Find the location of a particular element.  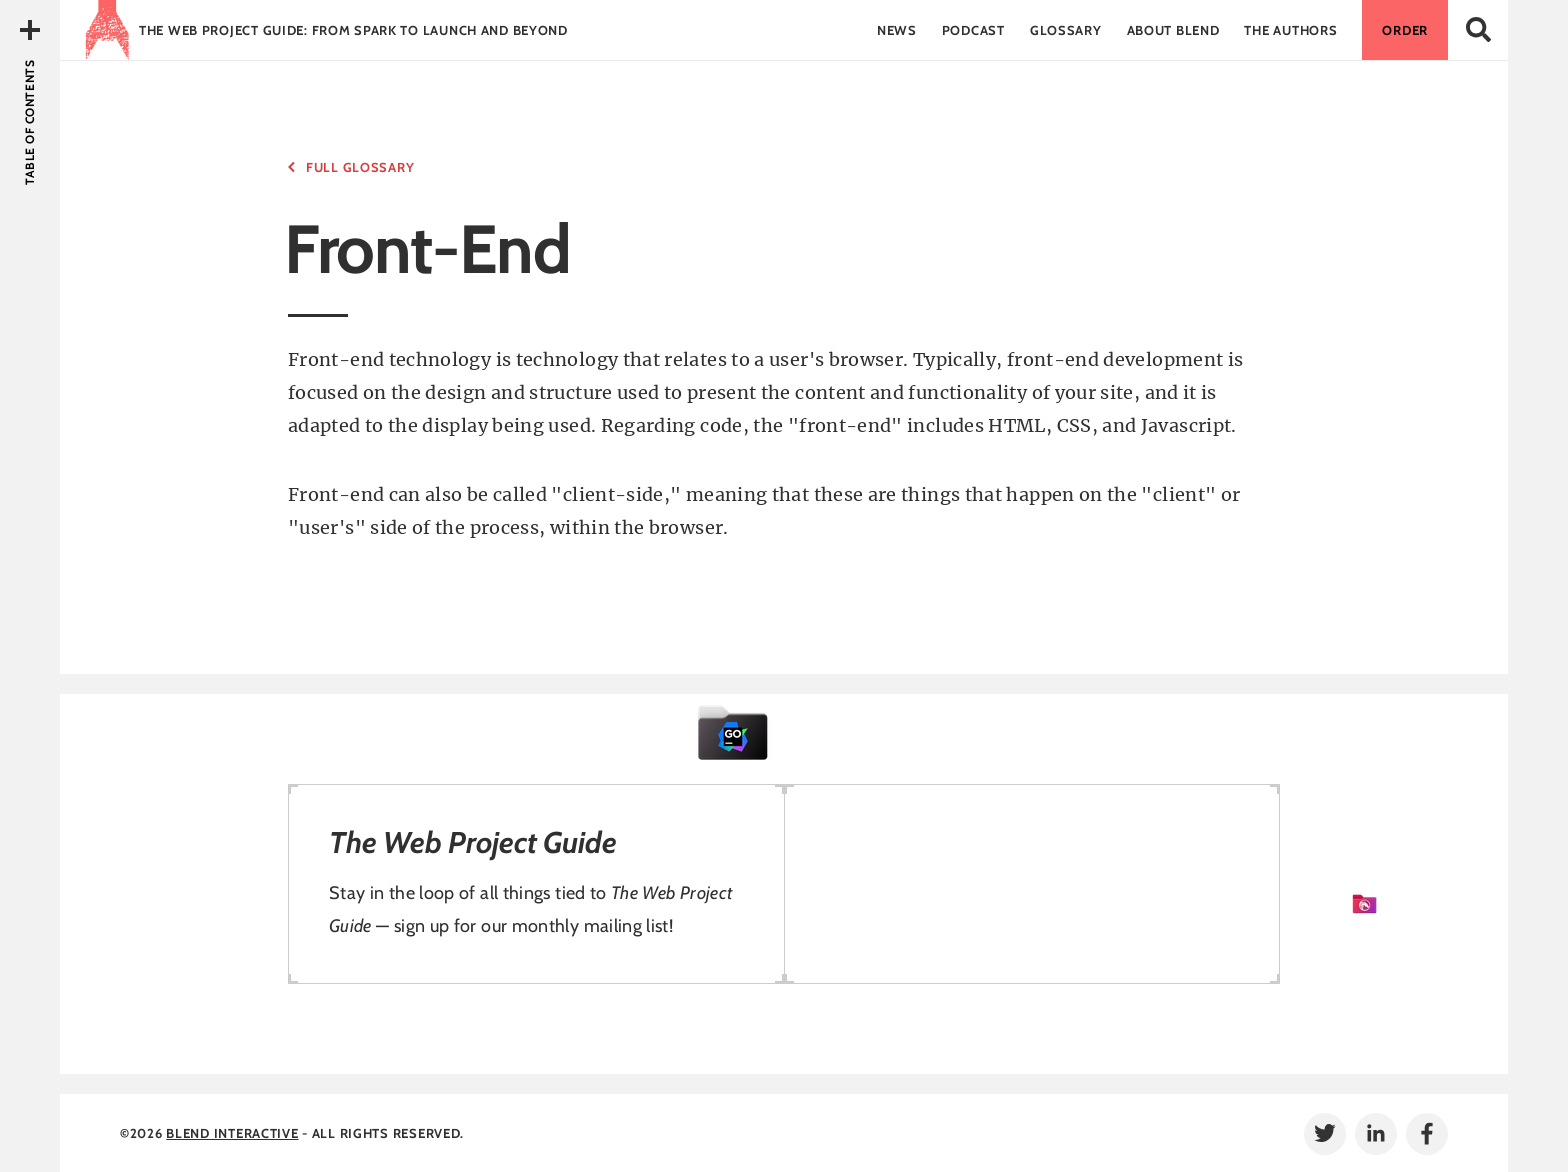

folder containing GoLand IDE projects is located at coordinates (732, 734).